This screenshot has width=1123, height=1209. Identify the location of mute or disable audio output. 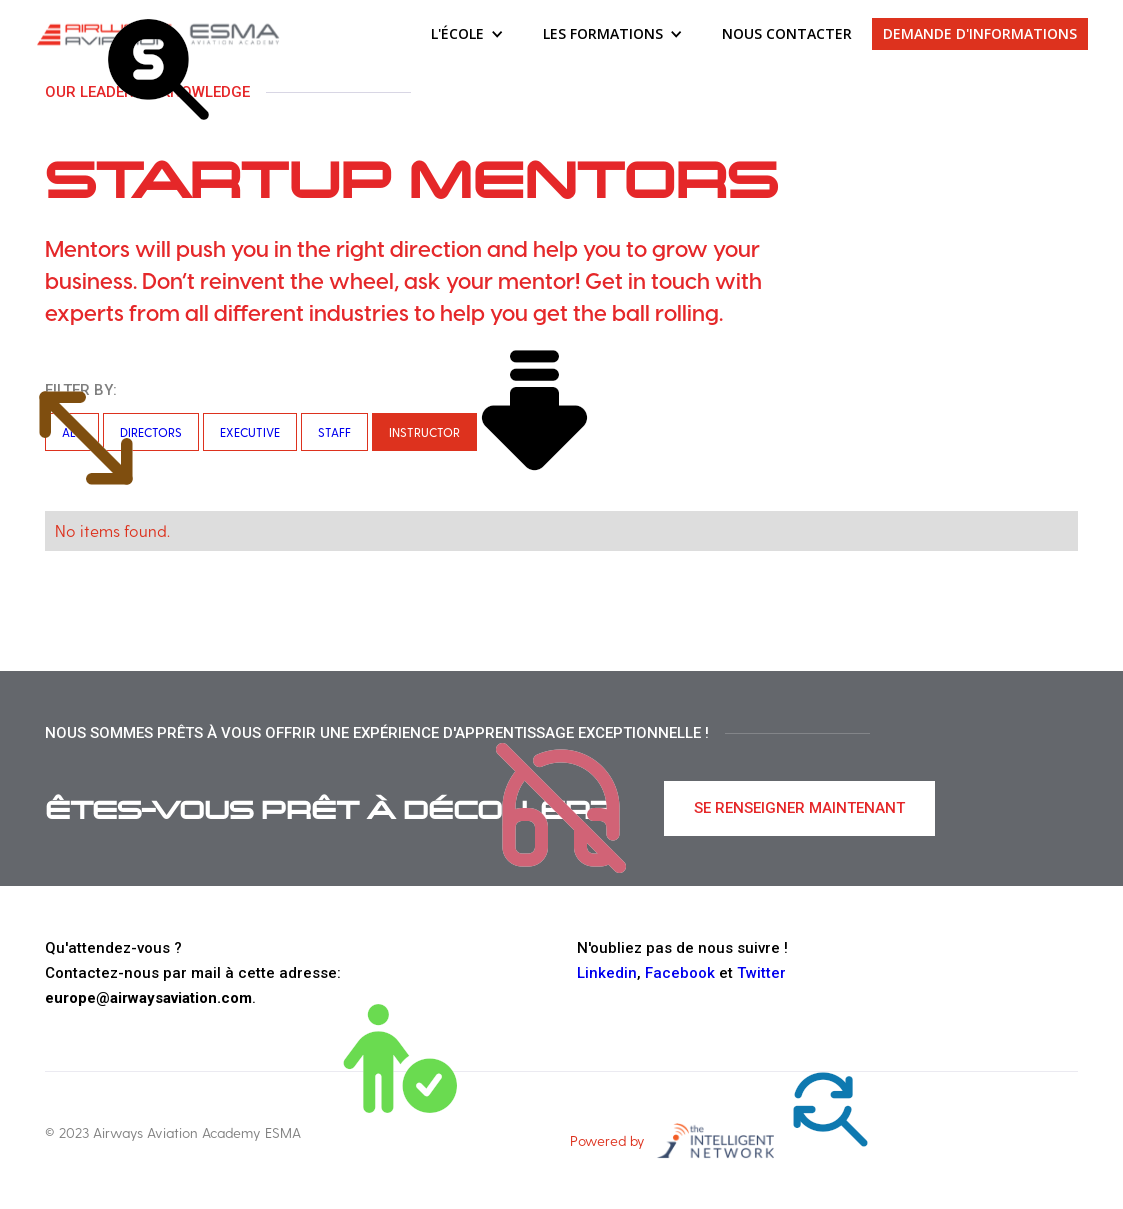
(561, 808).